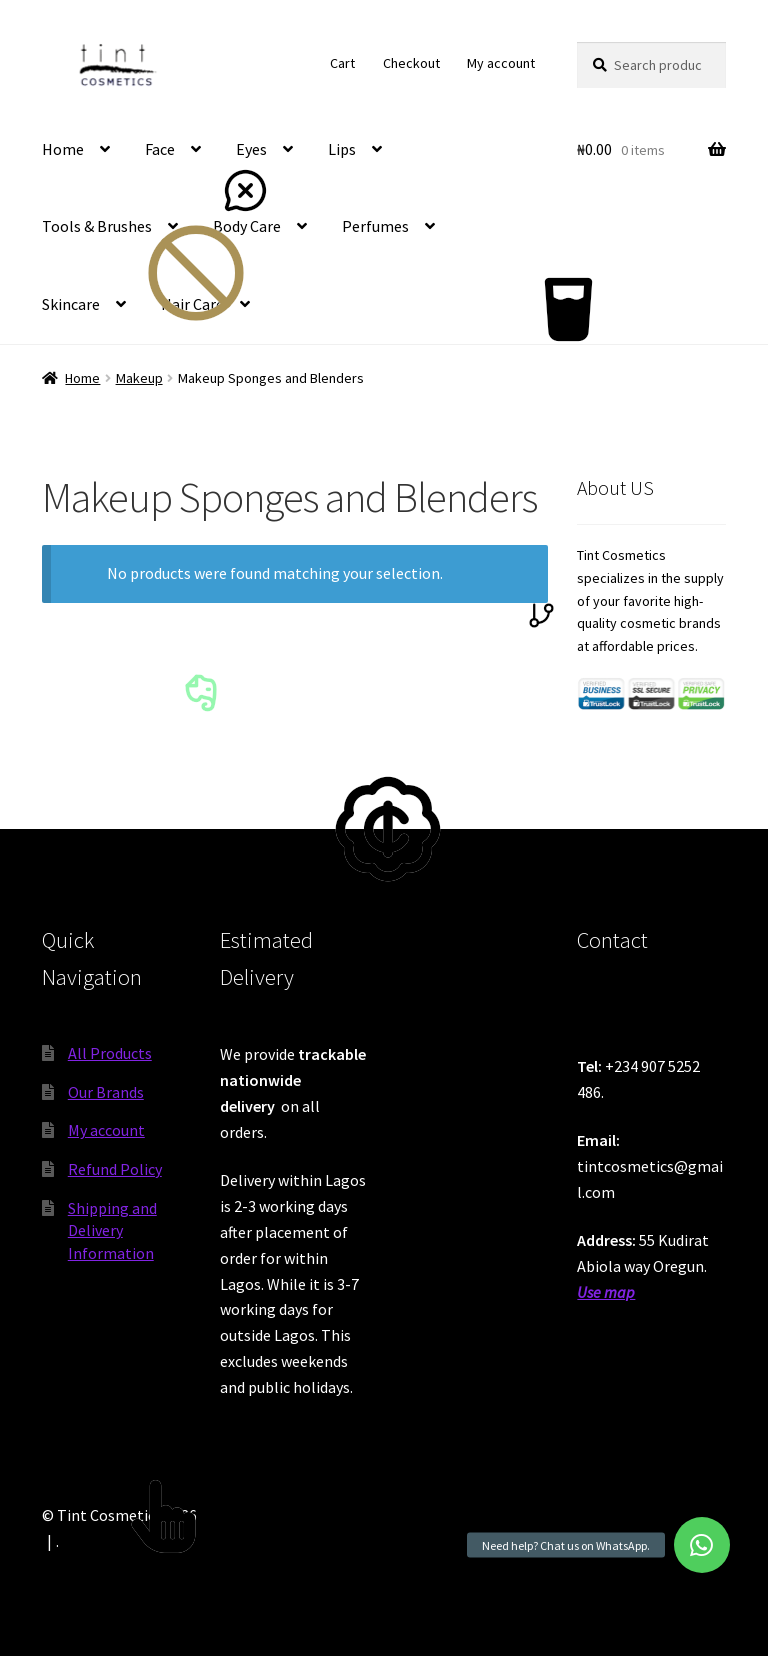  Describe the element at coordinates (388, 829) in the screenshot. I see `view cent-based pricing or rewards` at that location.